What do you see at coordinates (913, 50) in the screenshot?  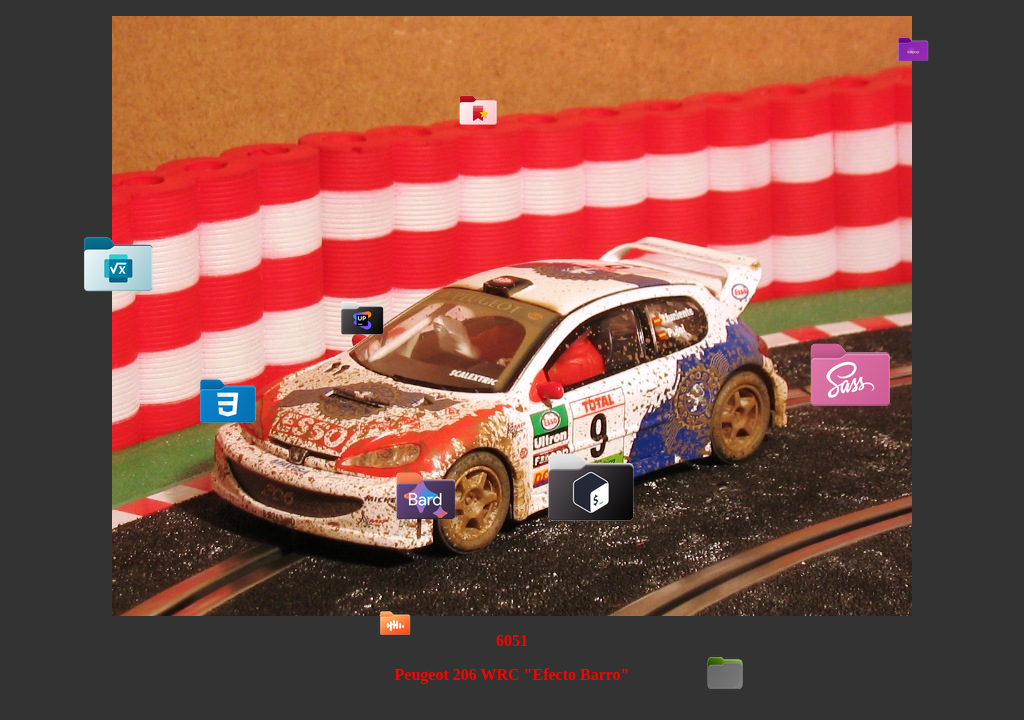 I see `open android lollipop system folder` at bounding box center [913, 50].